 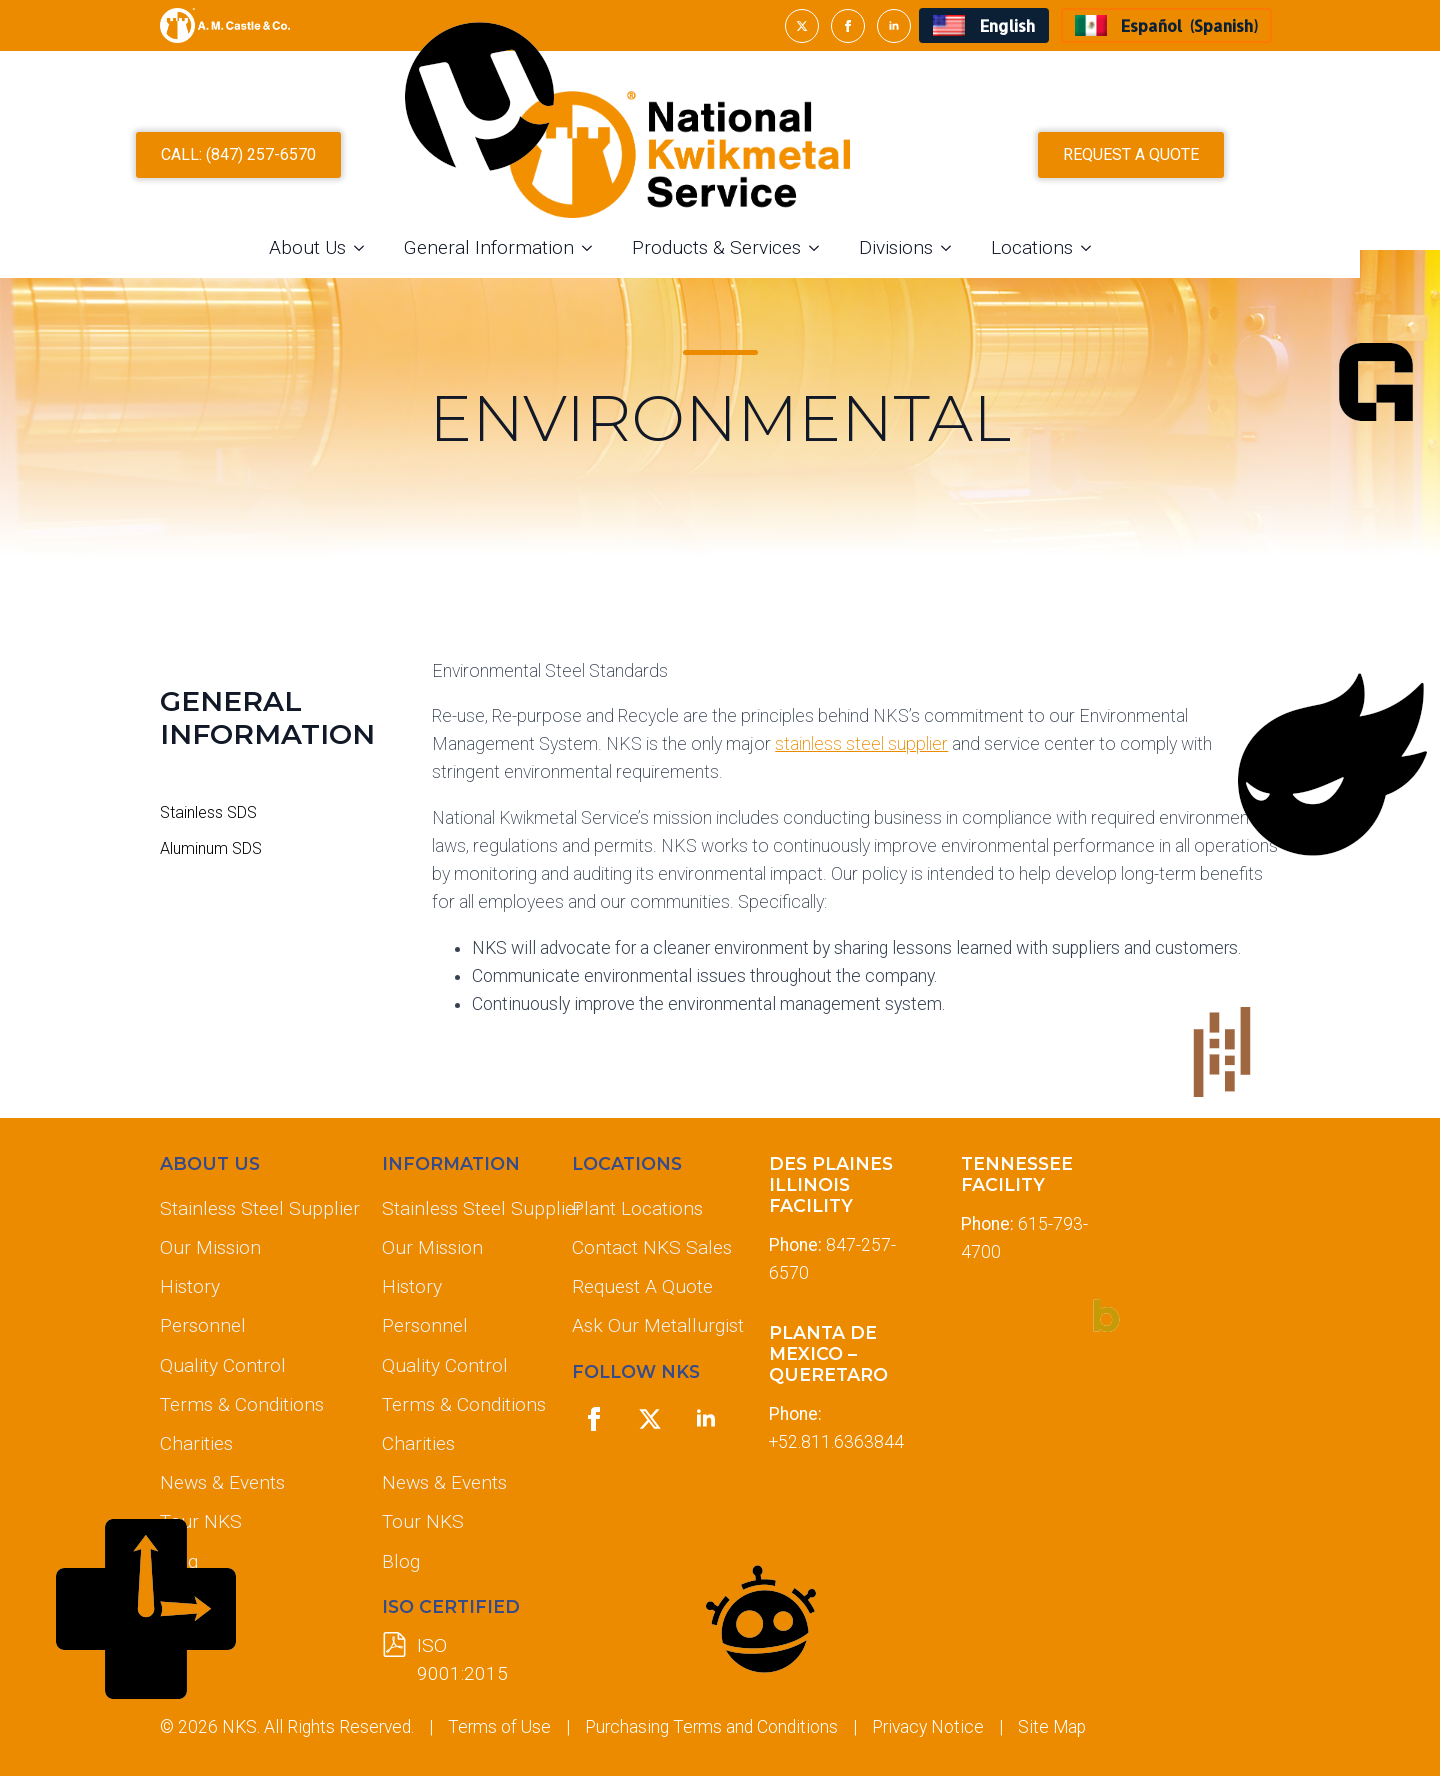 I want to click on visit zcool creative platform, so click(x=1332, y=764).